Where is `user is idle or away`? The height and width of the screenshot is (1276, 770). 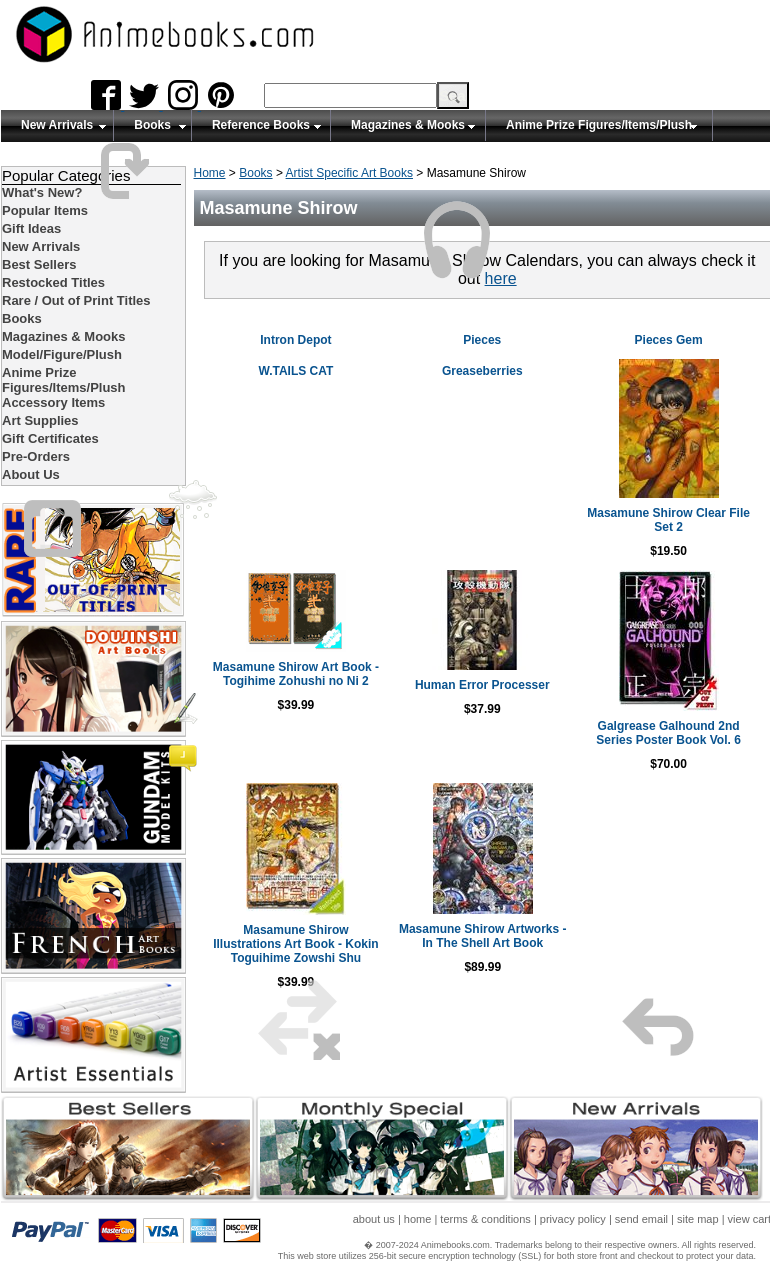
user is idle or away is located at coordinates (183, 758).